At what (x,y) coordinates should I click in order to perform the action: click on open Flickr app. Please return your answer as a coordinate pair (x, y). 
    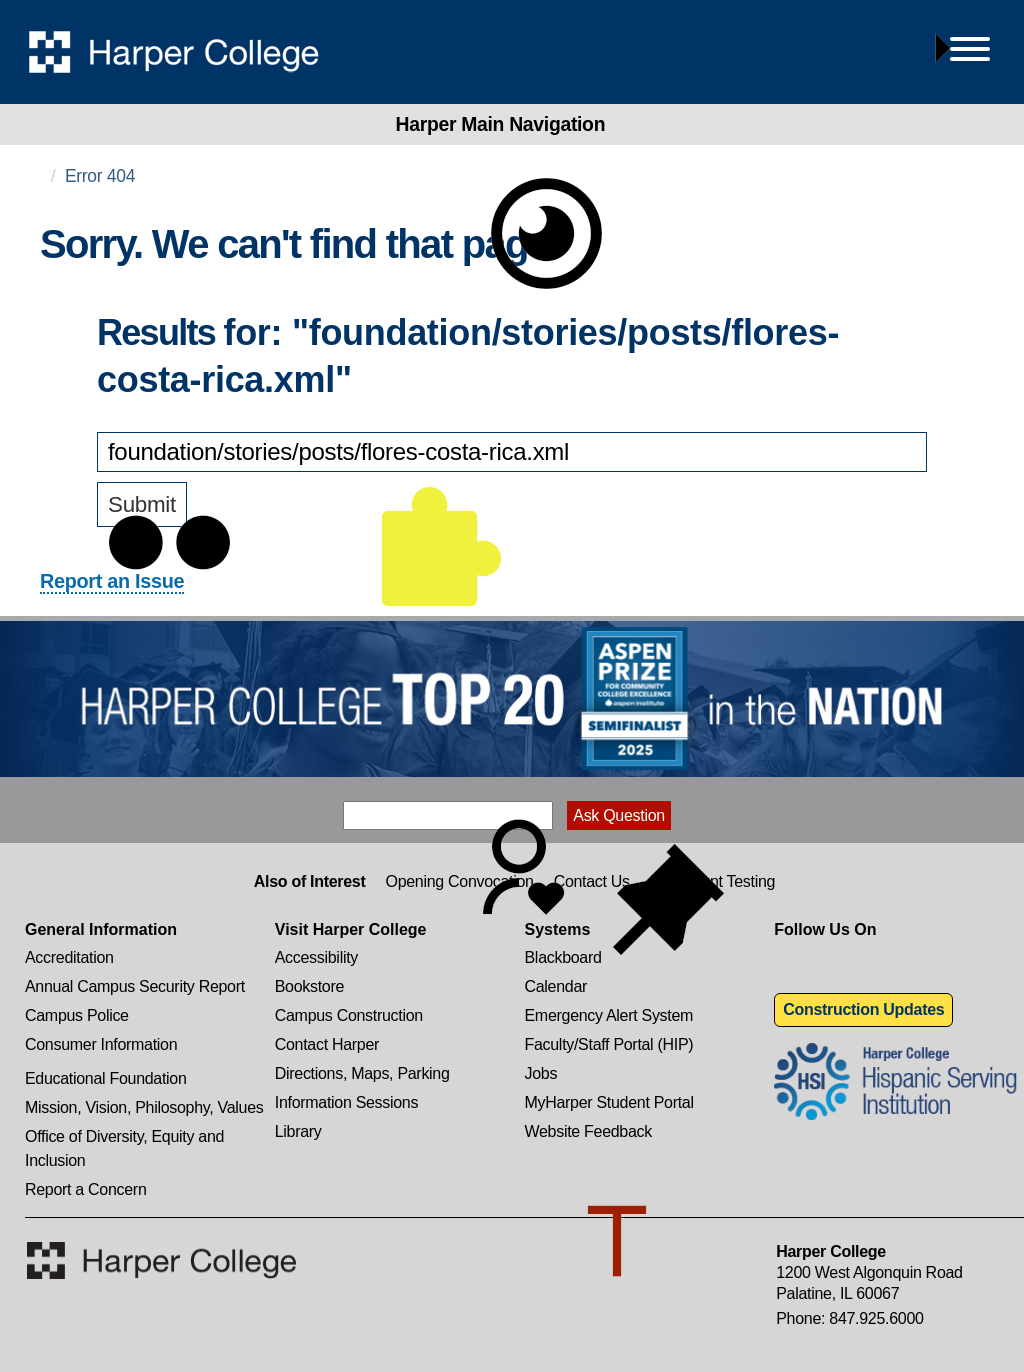
    Looking at the image, I should click on (169, 542).